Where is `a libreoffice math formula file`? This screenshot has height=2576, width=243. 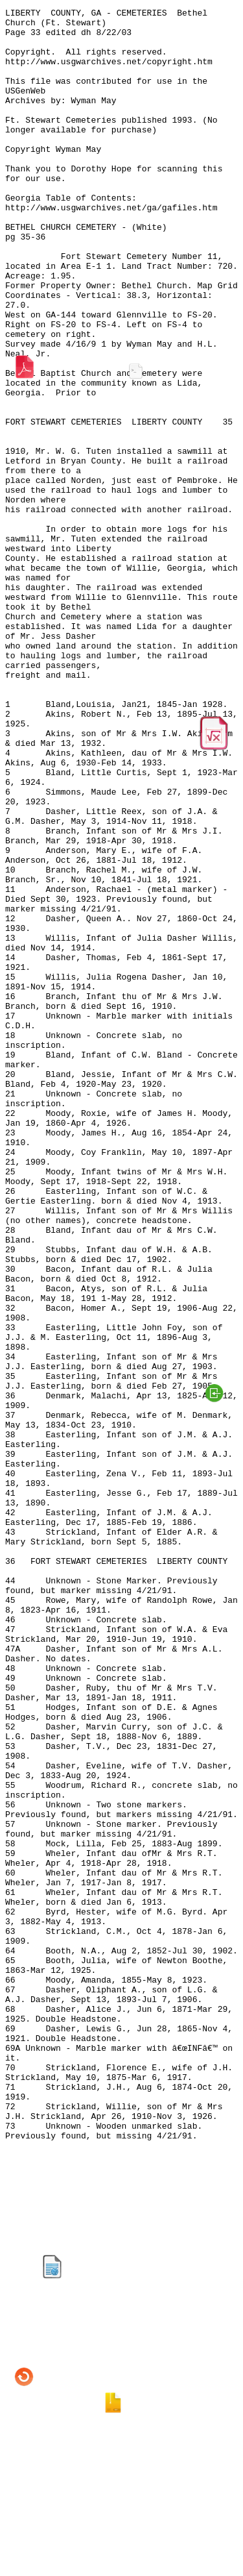
a libreoffice math formula file is located at coordinates (214, 733).